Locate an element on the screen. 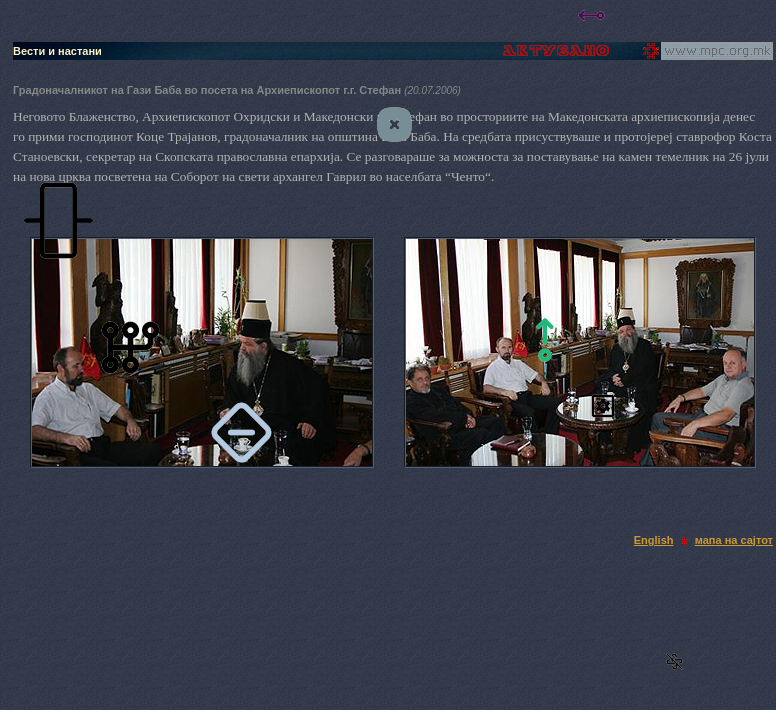  api connection disabled is located at coordinates (674, 661).